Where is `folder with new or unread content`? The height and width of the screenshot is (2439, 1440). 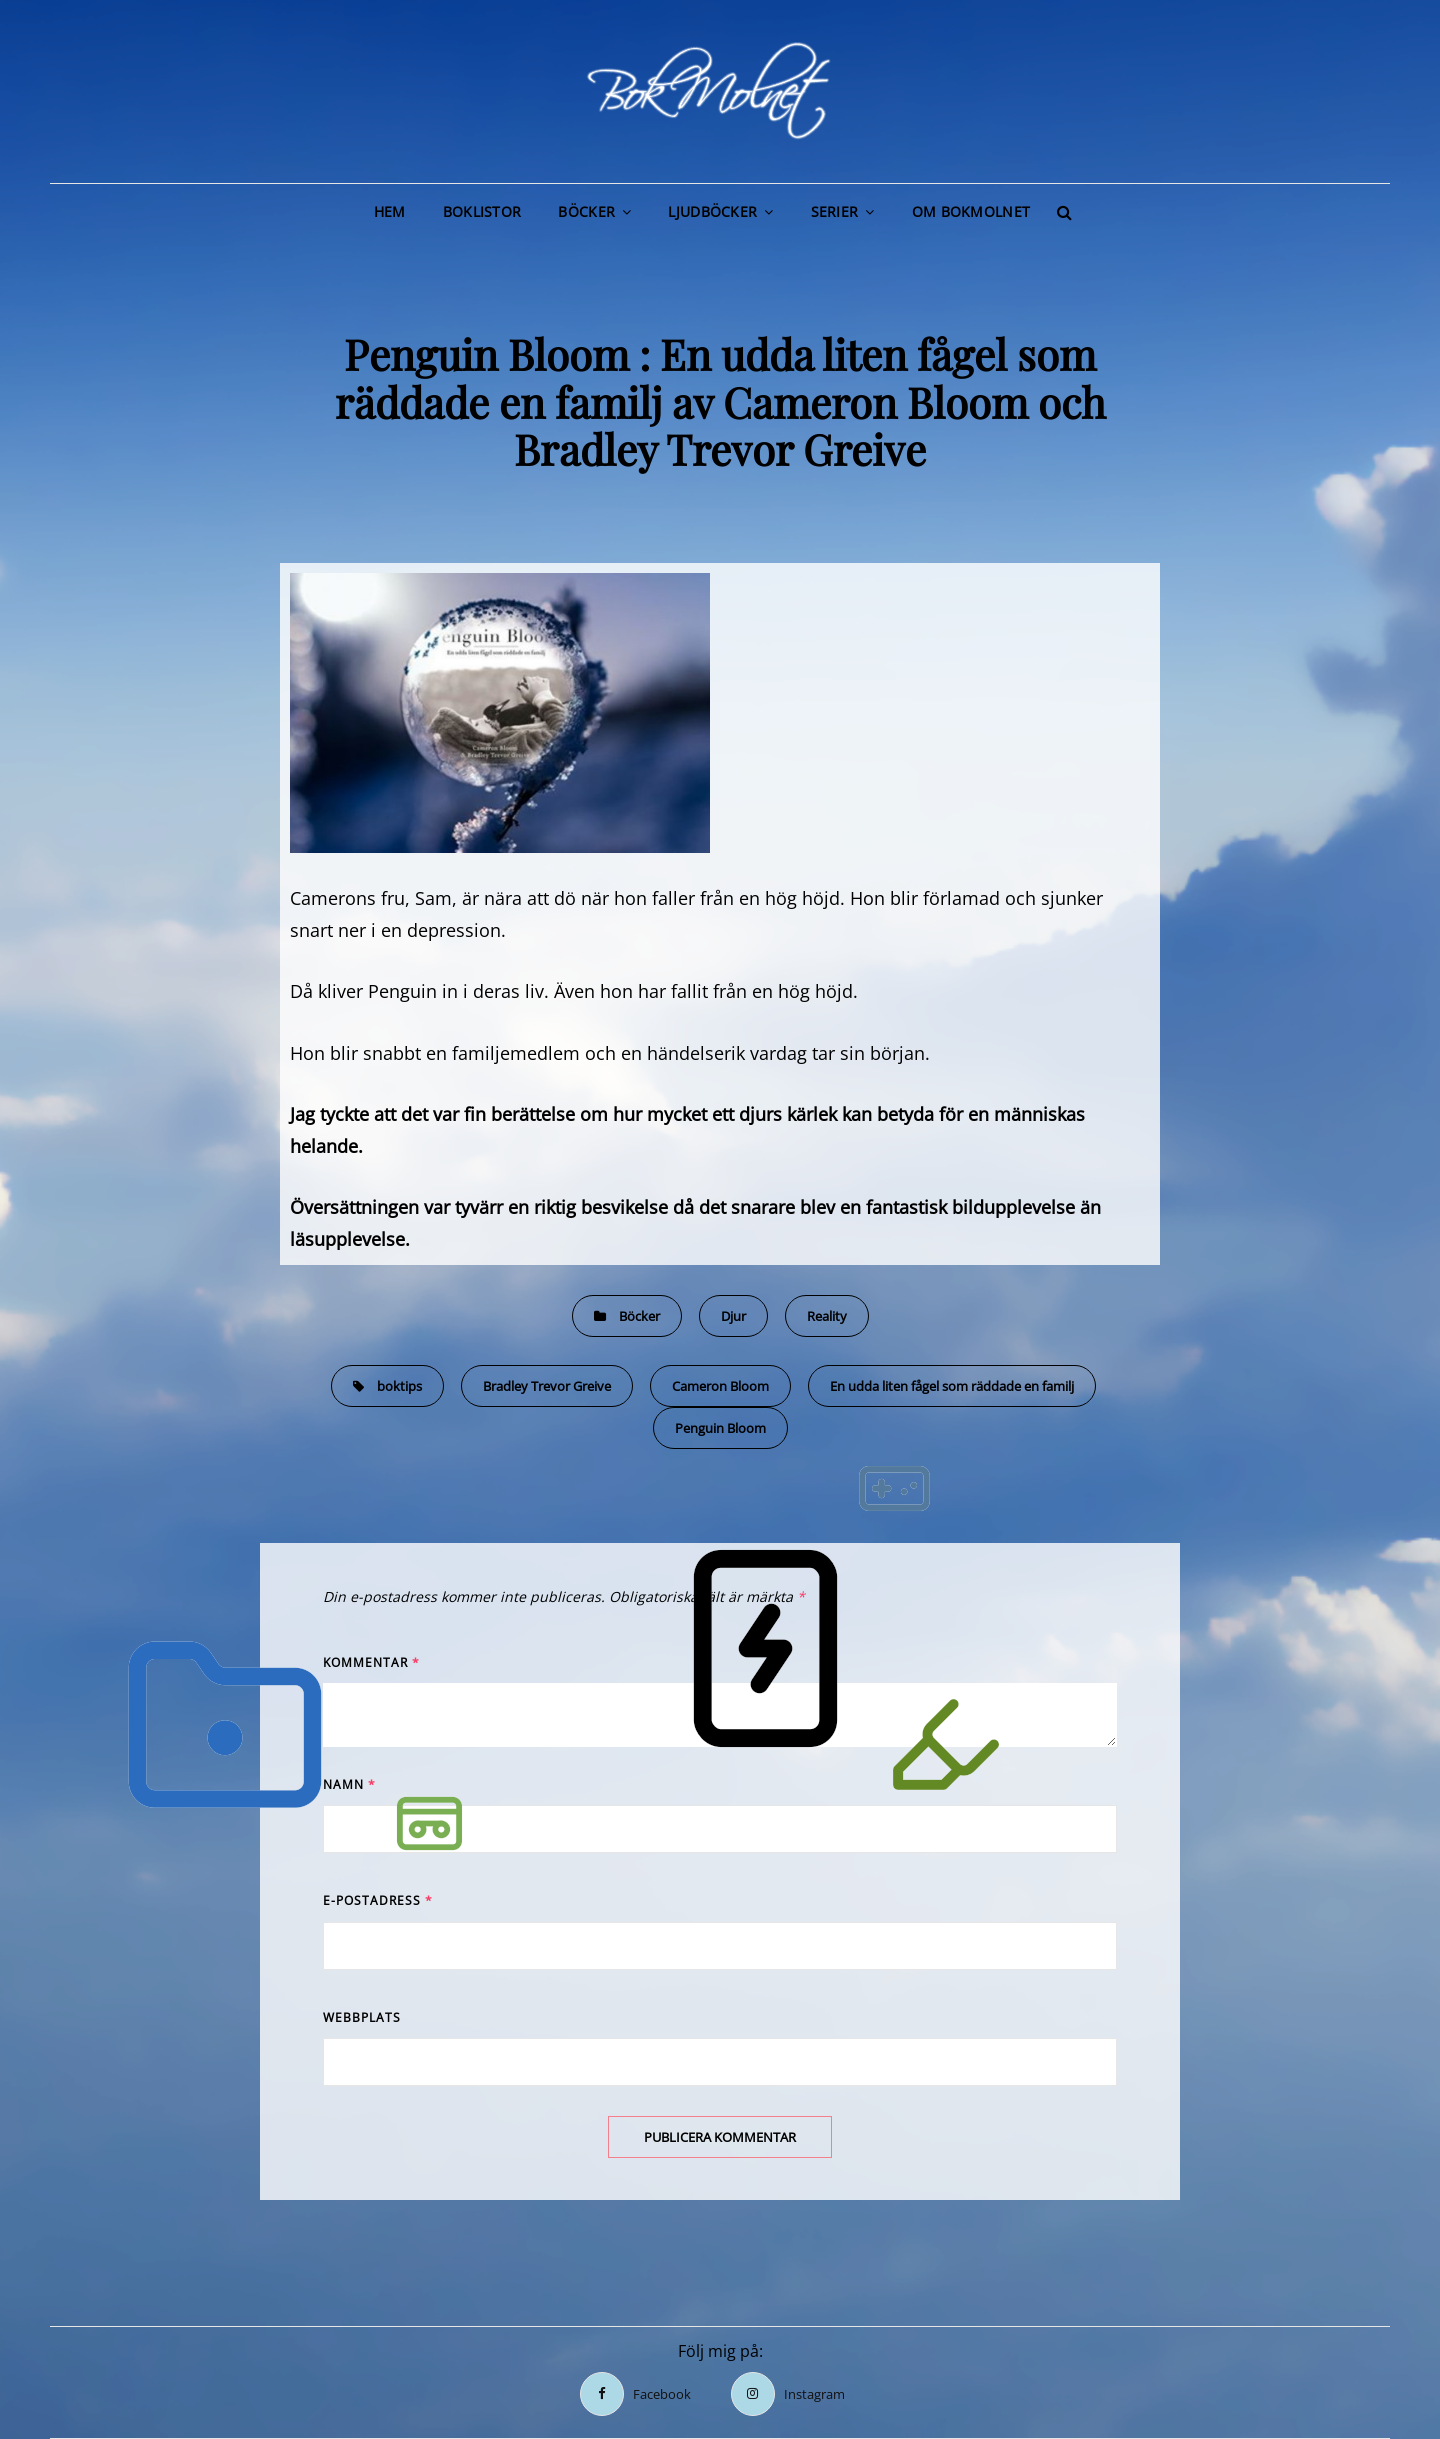
folder with new or unread content is located at coordinates (225, 1729).